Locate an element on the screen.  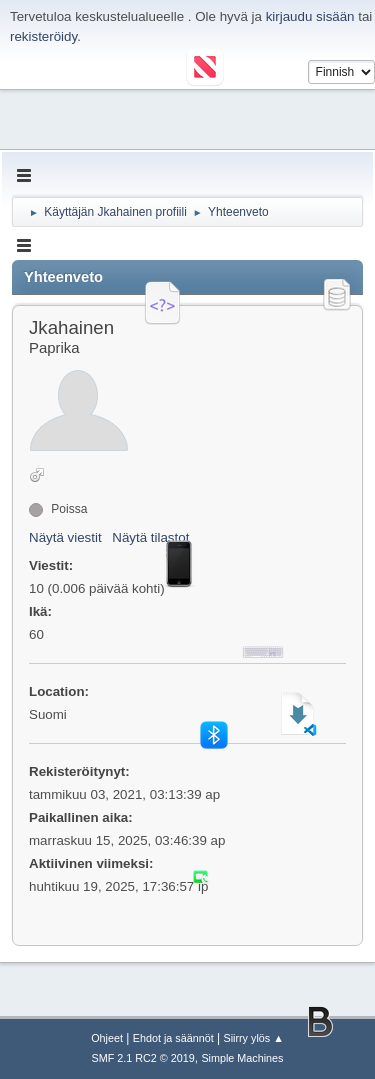
open a database file is located at coordinates (337, 294).